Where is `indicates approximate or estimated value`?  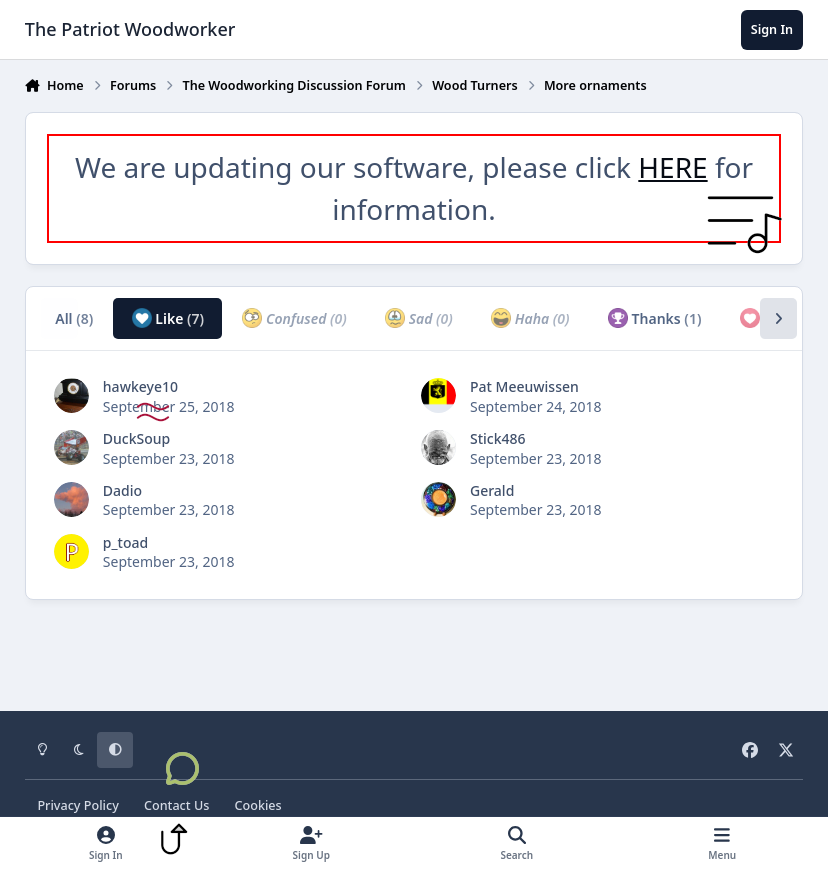 indicates approximate or estimated value is located at coordinates (153, 412).